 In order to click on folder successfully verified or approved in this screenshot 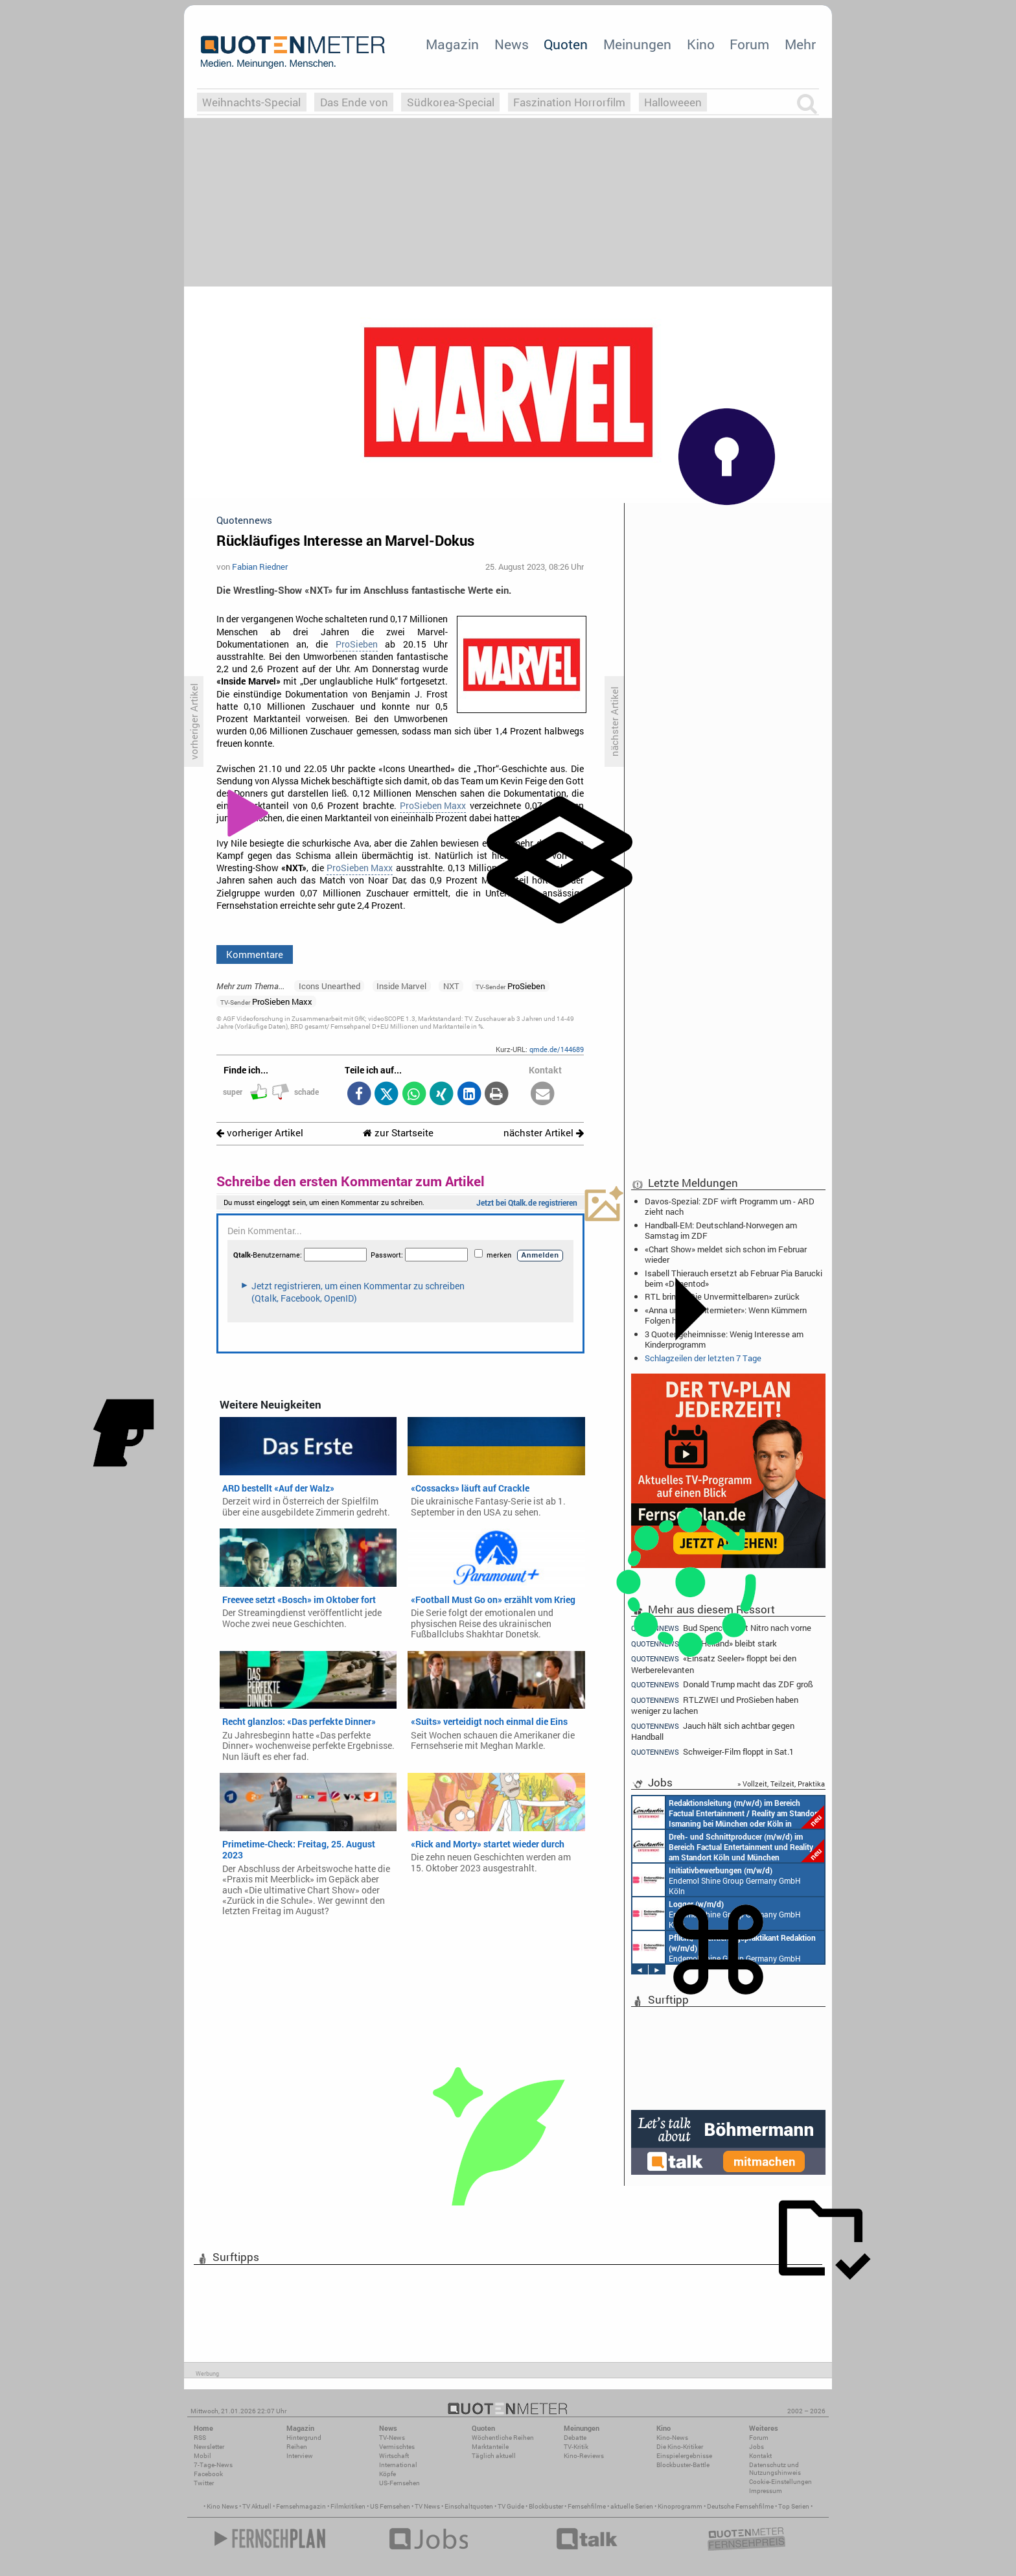, I will do `click(820, 2238)`.